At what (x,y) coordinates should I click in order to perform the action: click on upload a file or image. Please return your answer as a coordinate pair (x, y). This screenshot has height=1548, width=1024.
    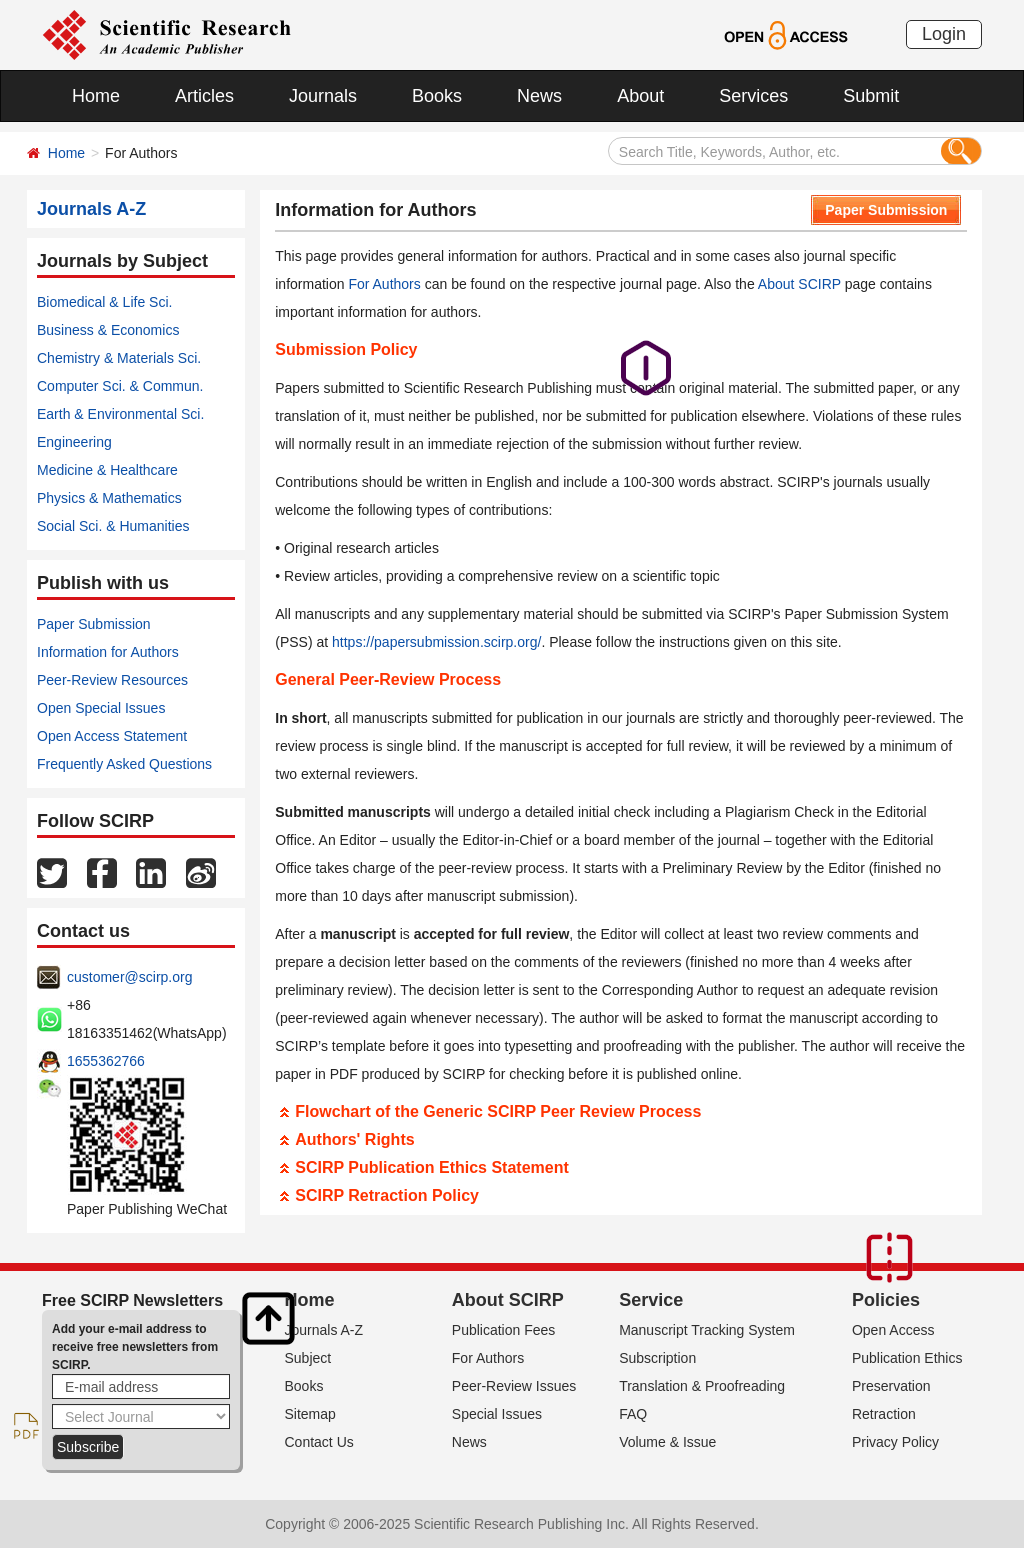
    Looking at the image, I should click on (268, 1318).